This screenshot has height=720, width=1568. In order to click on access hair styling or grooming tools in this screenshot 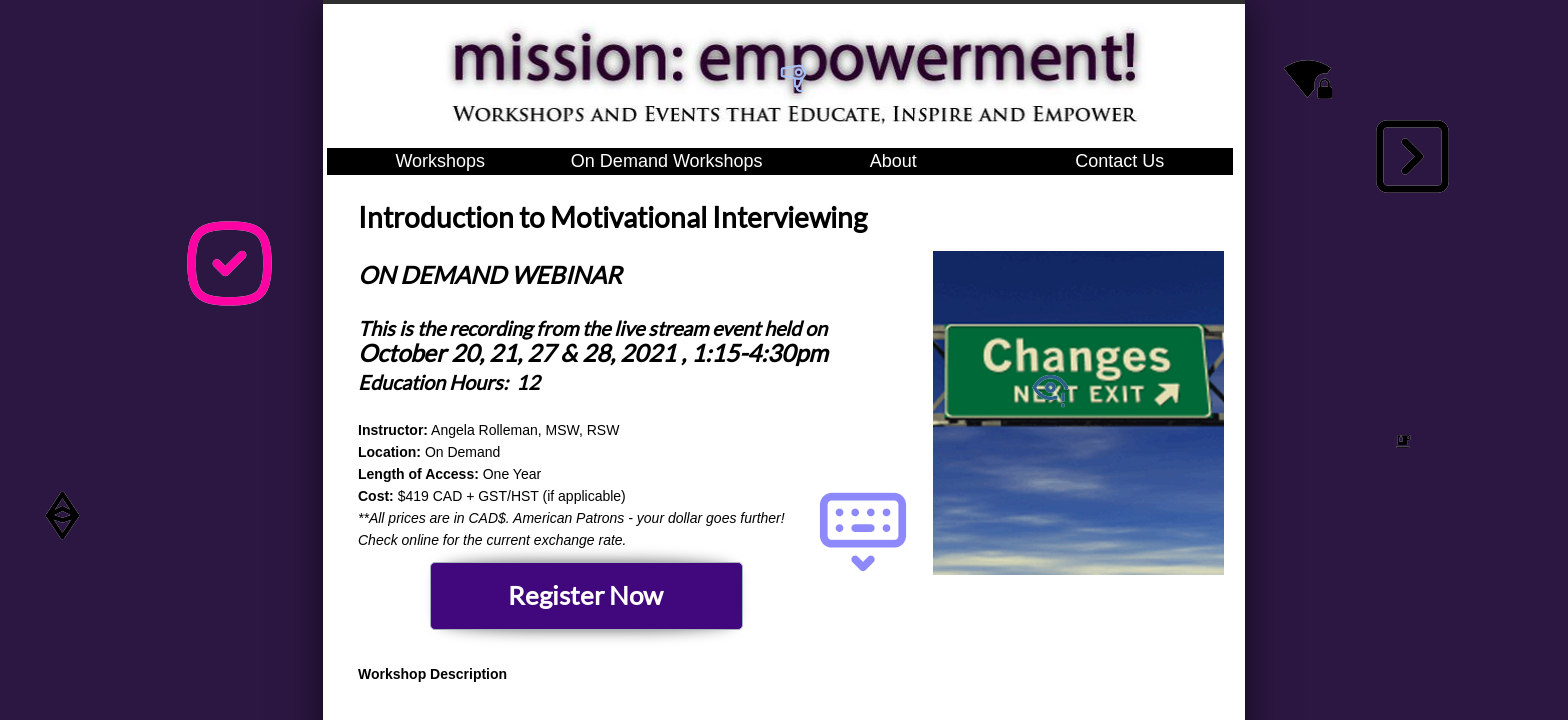, I will do `click(794, 77)`.